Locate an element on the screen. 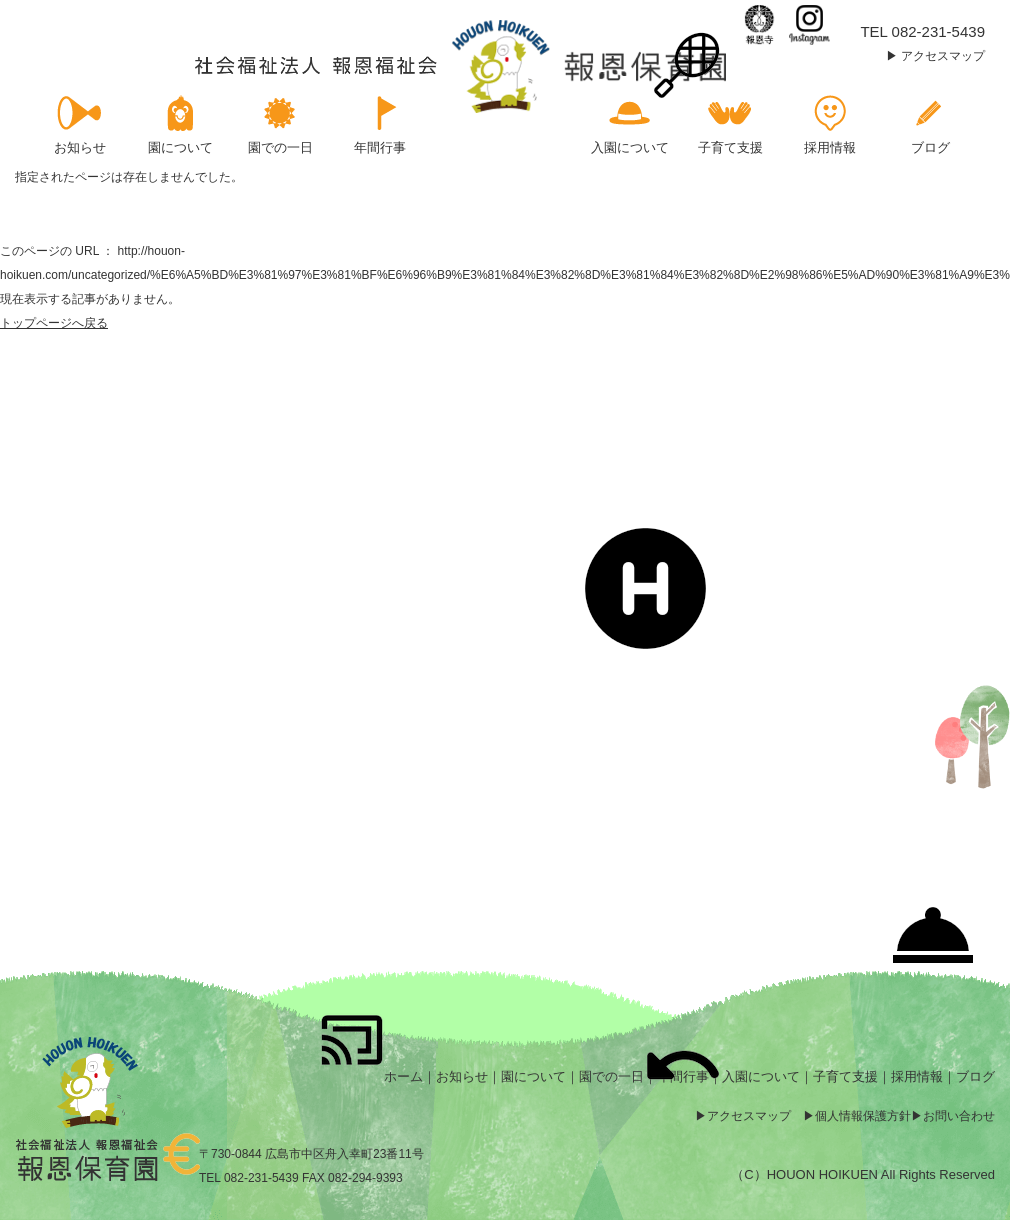 The image size is (1010, 1220). indicates euro currency or pricing is located at coordinates (184, 1154).